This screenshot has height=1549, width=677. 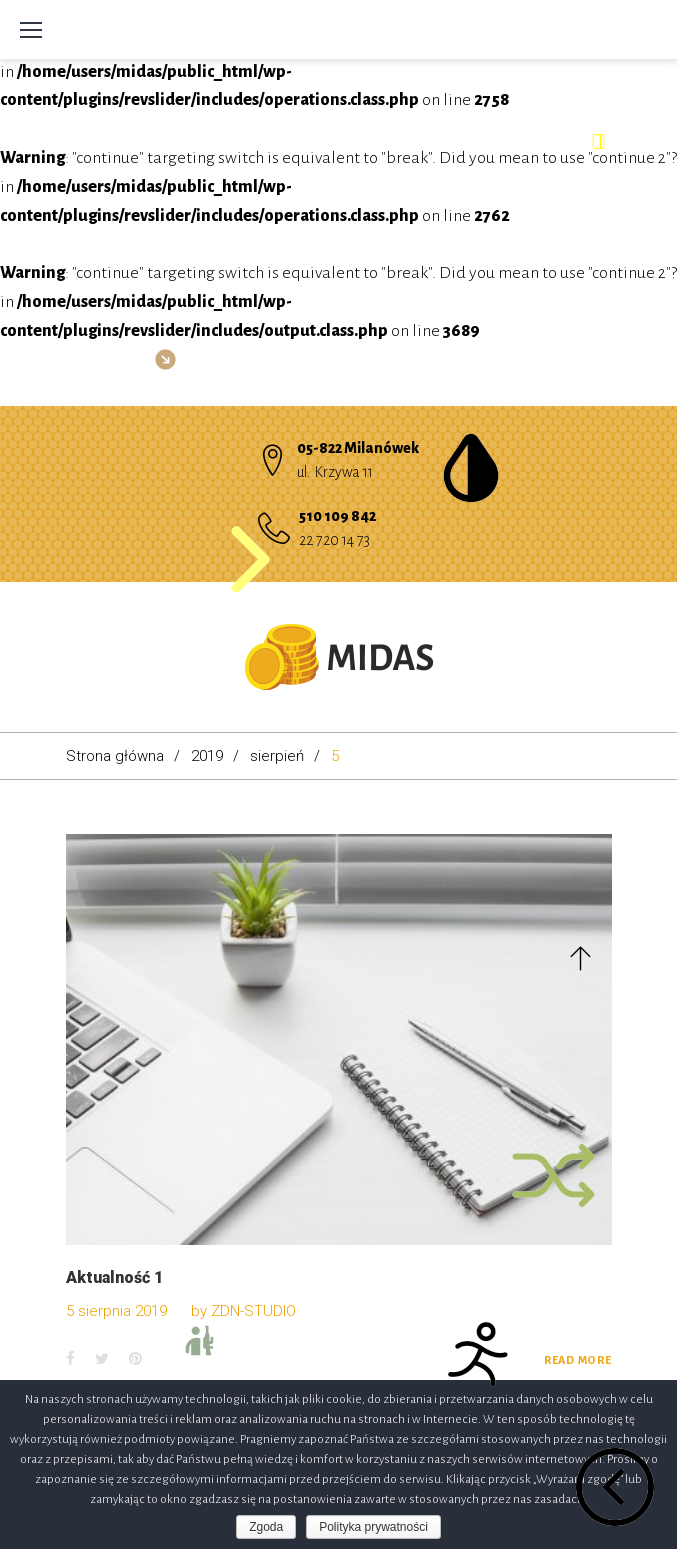 What do you see at coordinates (471, 468) in the screenshot?
I see `adjust opacity or transparency level` at bounding box center [471, 468].